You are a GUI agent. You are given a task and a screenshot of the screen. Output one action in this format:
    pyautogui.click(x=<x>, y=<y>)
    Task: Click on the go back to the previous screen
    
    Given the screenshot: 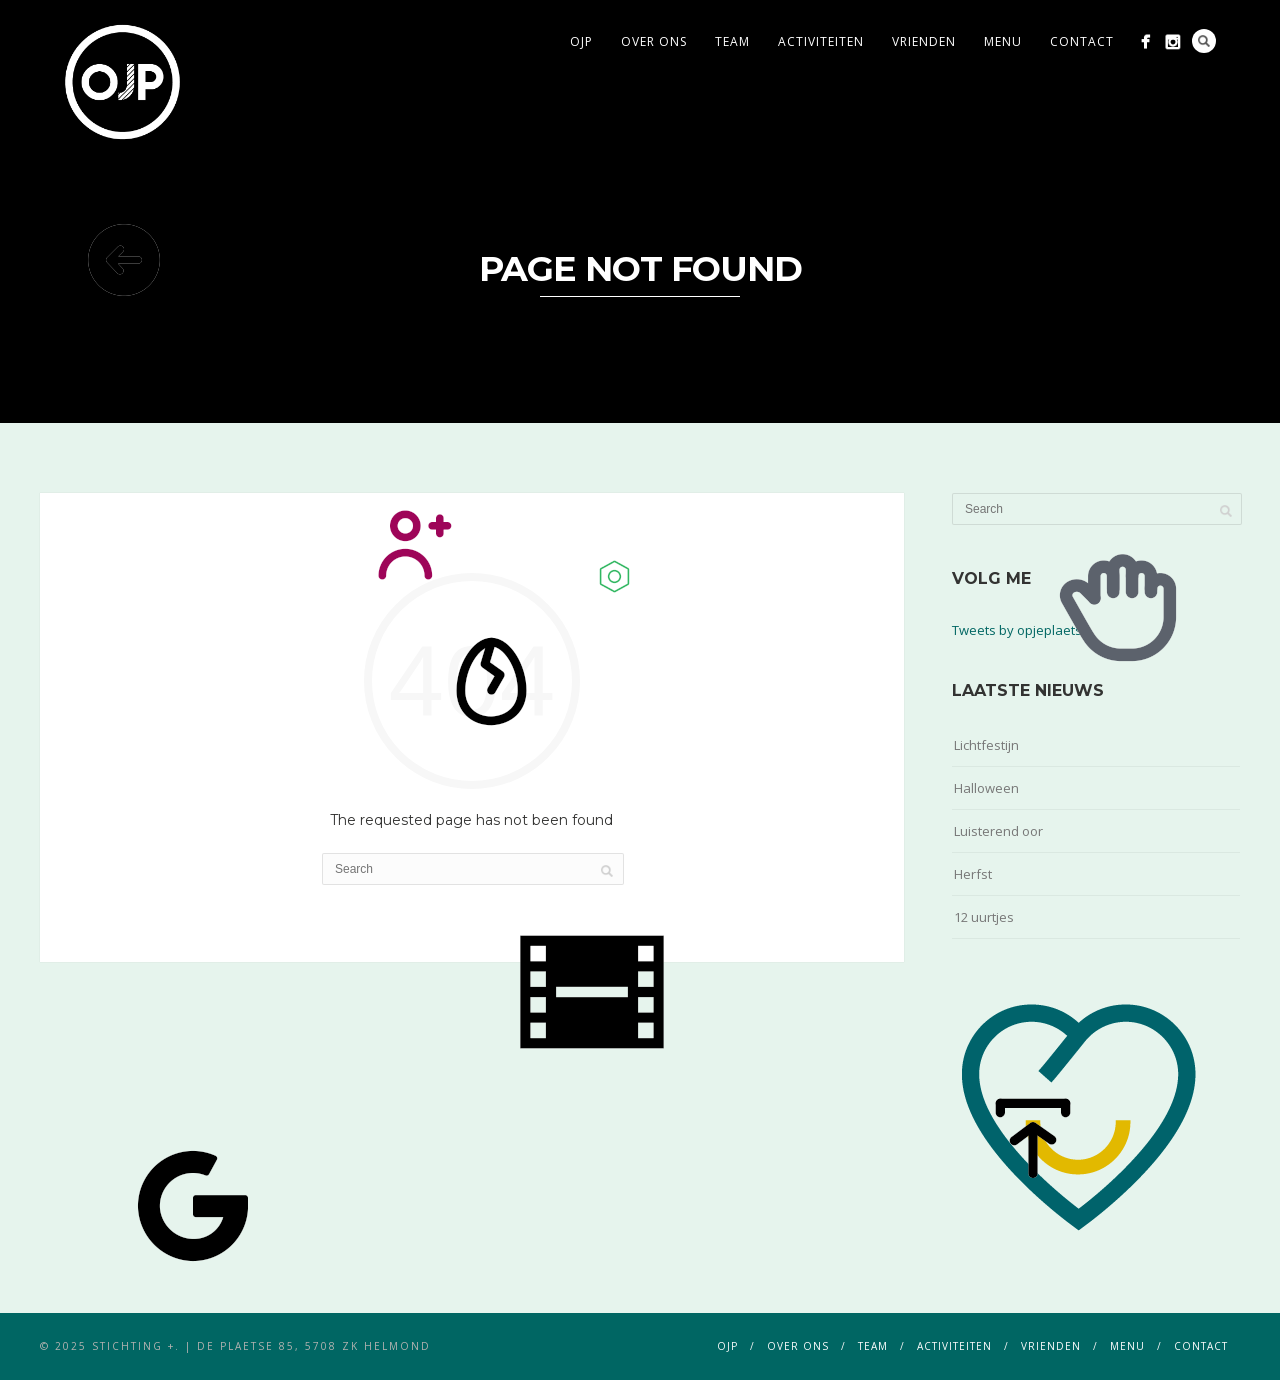 What is the action you would take?
    pyautogui.click(x=124, y=260)
    